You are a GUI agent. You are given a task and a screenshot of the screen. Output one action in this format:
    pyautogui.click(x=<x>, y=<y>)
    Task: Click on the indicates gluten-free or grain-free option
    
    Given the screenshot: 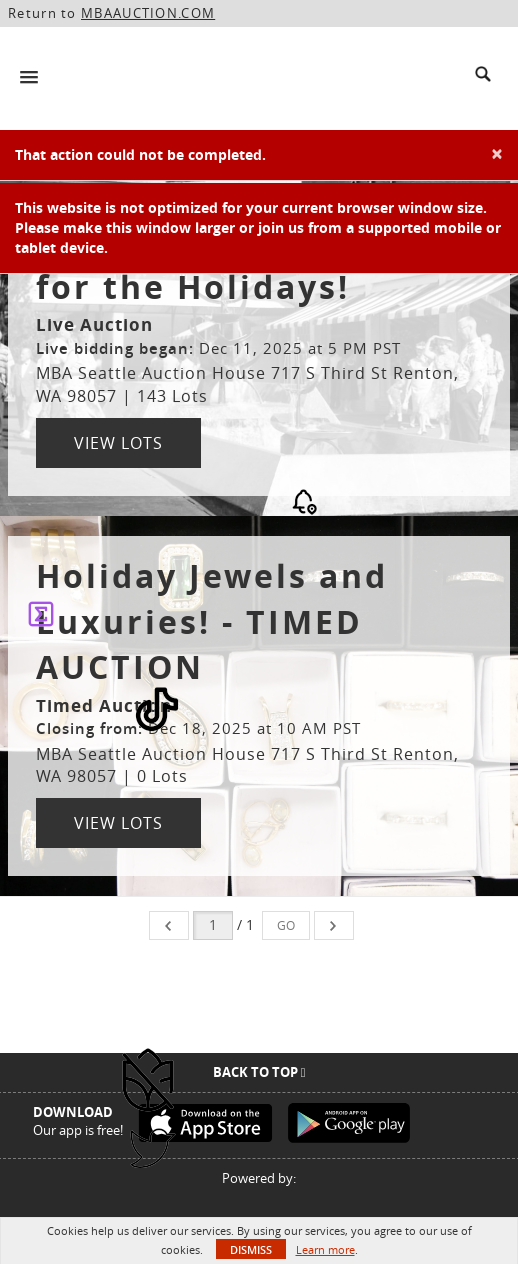 What is the action you would take?
    pyautogui.click(x=148, y=1081)
    